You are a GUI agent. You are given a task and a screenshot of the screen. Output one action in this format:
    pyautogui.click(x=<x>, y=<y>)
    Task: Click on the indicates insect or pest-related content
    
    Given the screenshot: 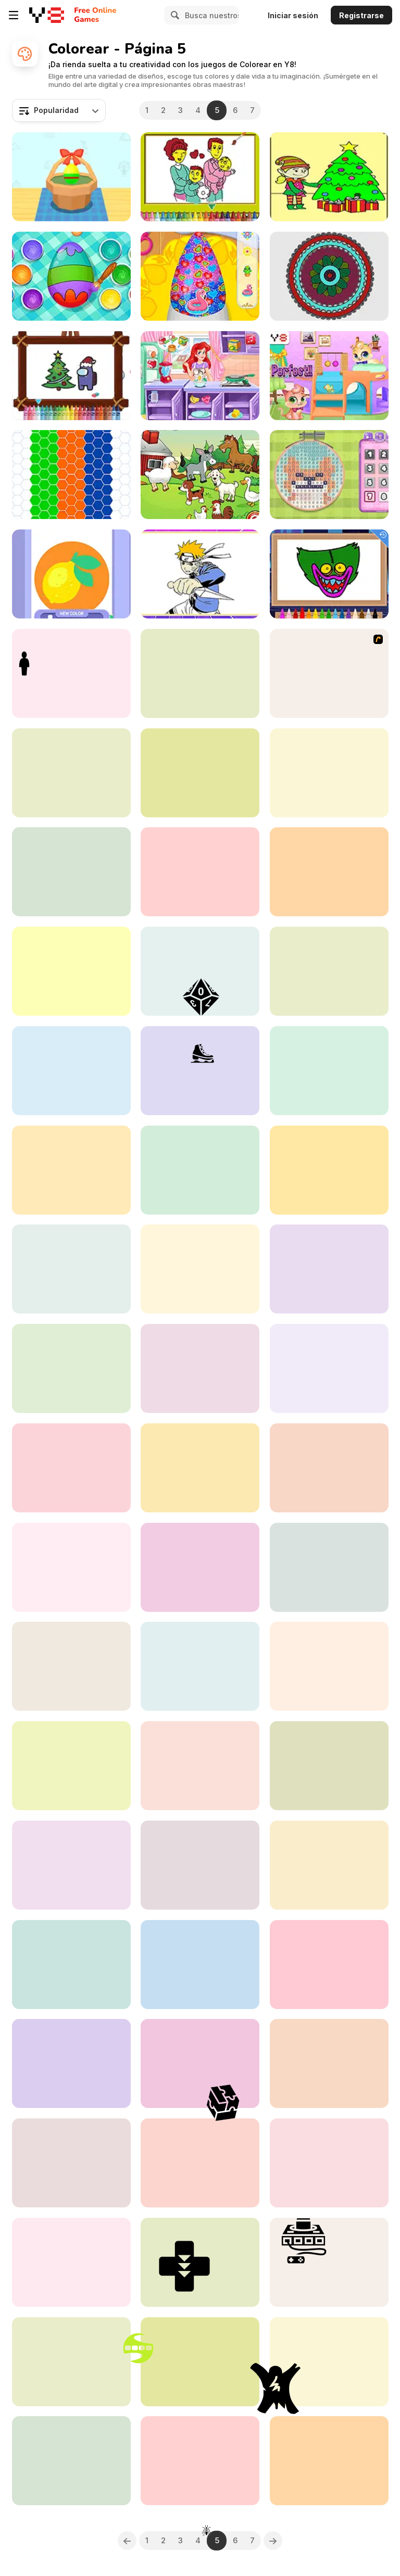 What is the action you would take?
    pyautogui.click(x=206, y=2530)
    